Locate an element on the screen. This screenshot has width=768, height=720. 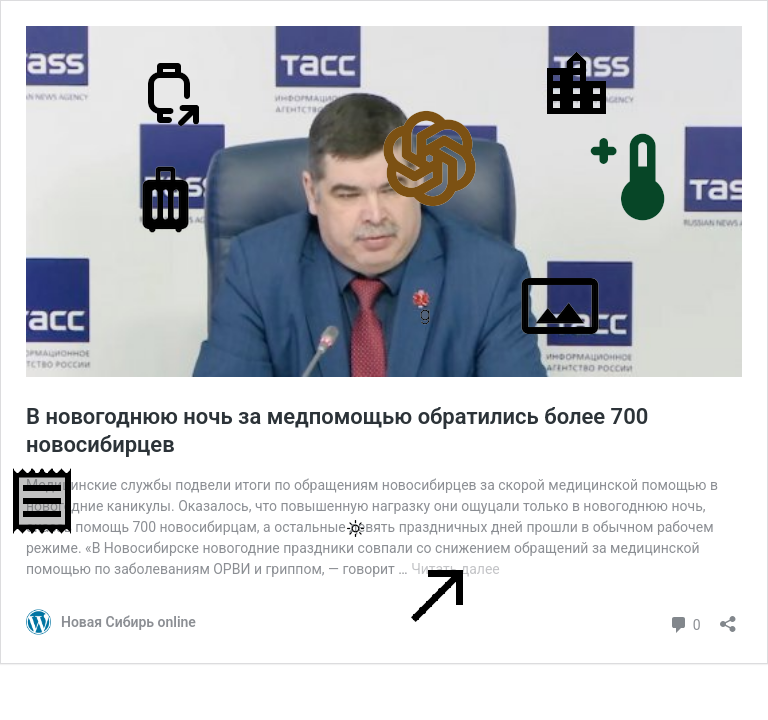
share content from your smartwatch is located at coordinates (169, 93).